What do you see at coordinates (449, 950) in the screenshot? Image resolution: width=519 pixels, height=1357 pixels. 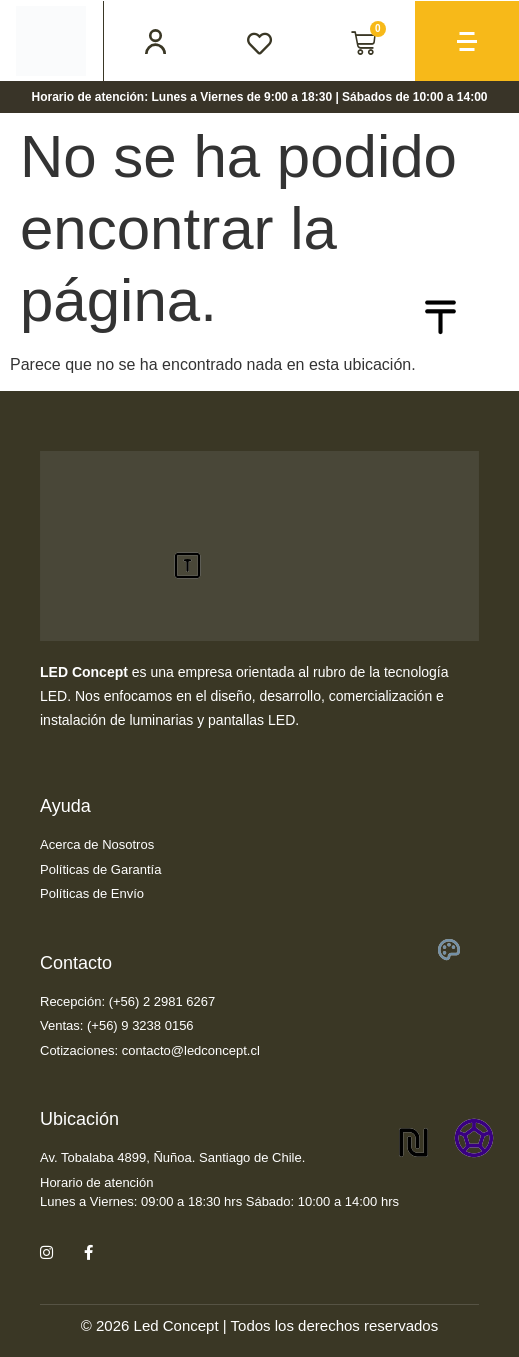 I see `access color or theme settings` at bounding box center [449, 950].